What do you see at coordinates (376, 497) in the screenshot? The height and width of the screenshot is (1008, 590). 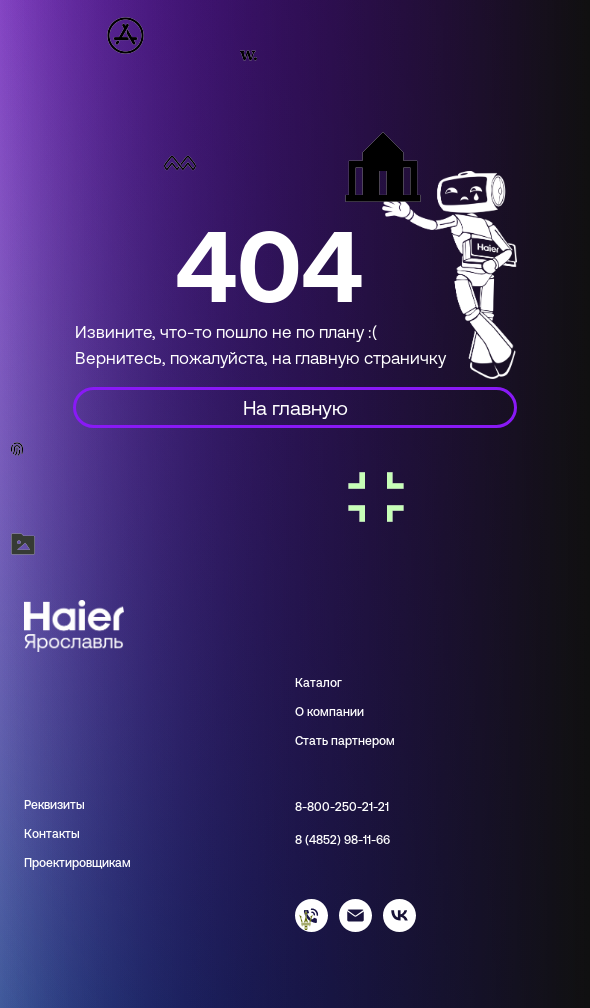 I see `exit fullscreen mode` at bounding box center [376, 497].